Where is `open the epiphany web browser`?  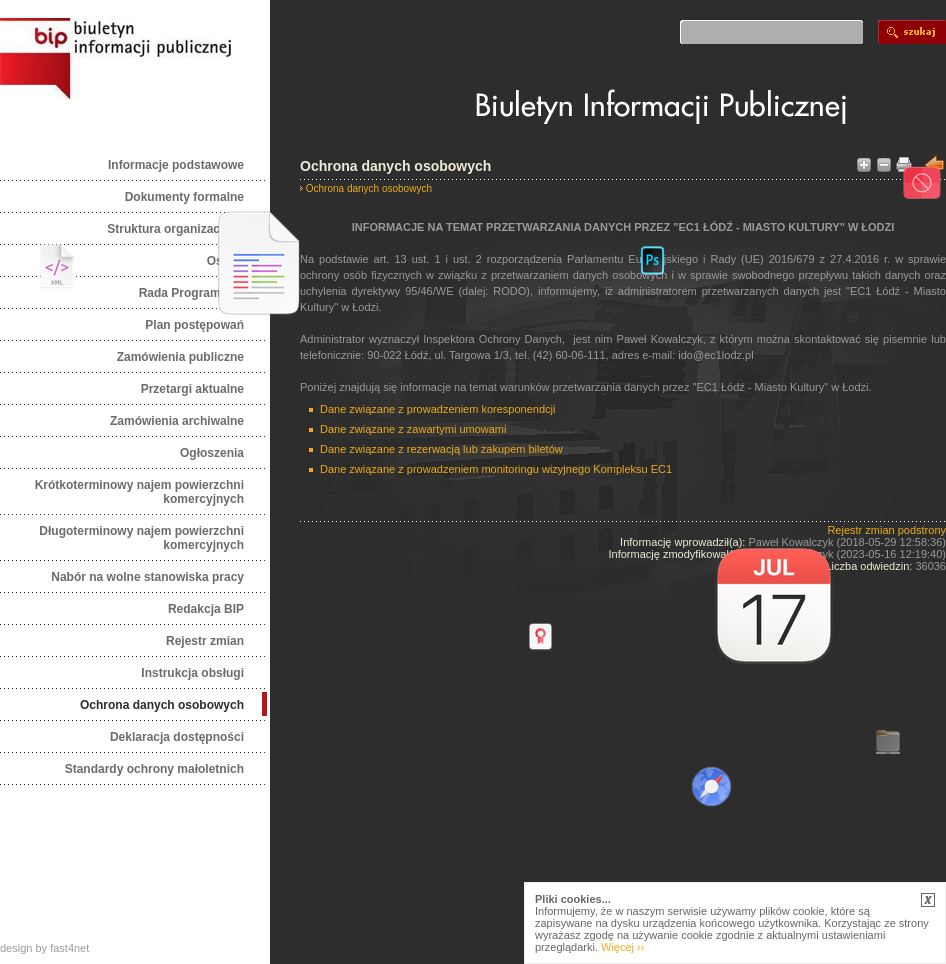 open the epiphany web browser is located at coordinates (711, 786).